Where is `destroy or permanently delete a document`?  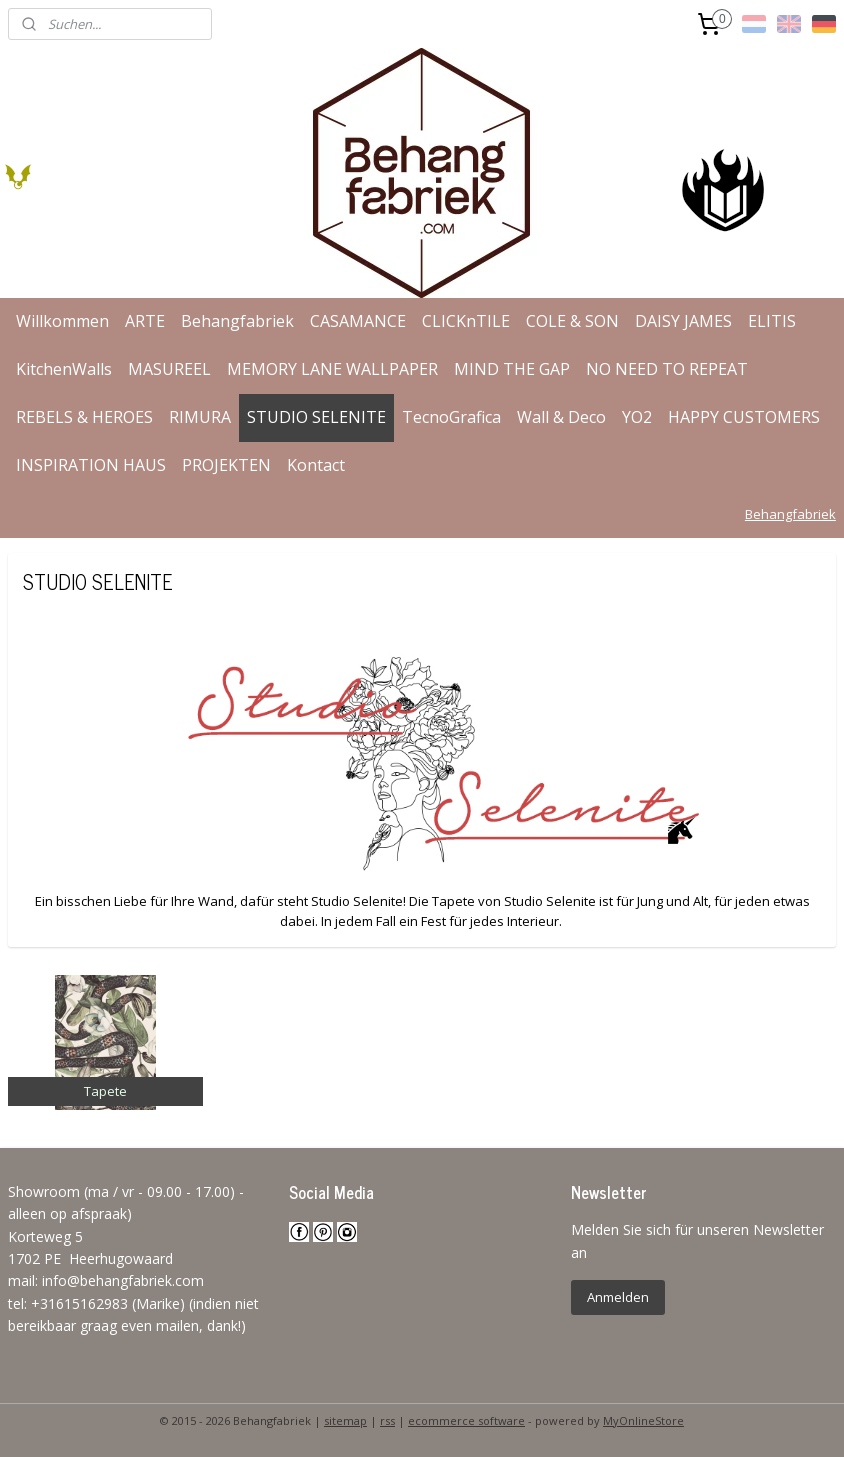 destroy or permanently delete a document is located at coordinates (723, 190).